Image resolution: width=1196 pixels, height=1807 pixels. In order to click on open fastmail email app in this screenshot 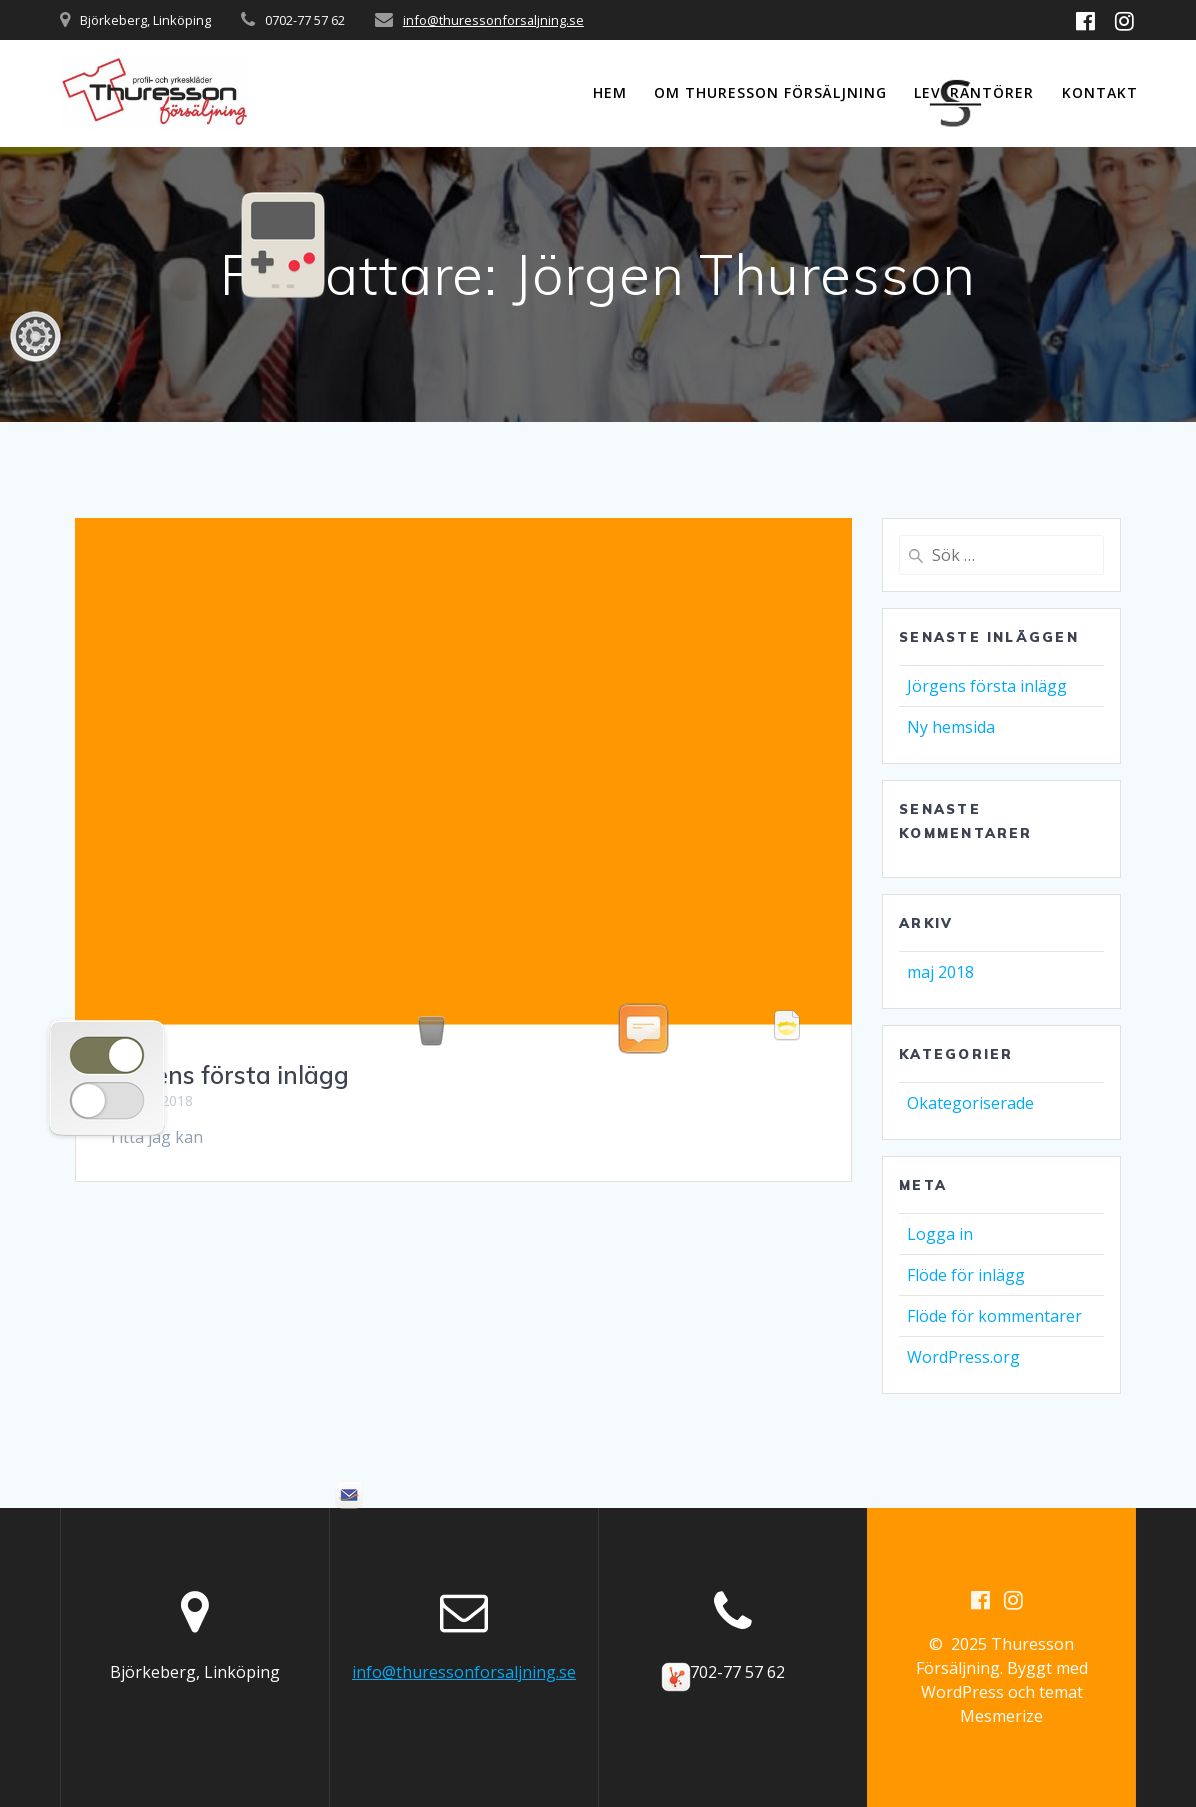, I will do `click(349, 1495)`.